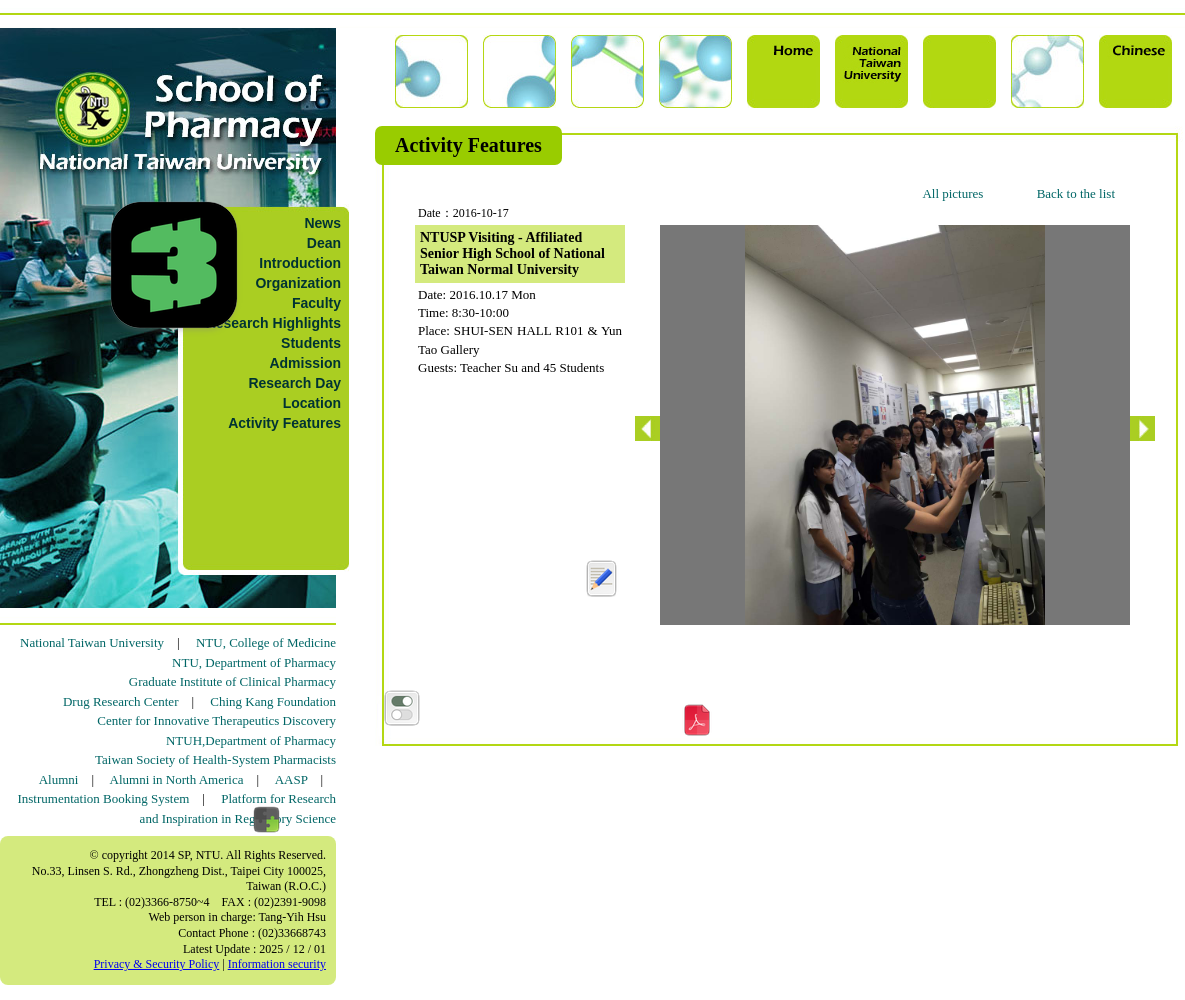 Image resolution: width=1185 pixels, height=1000 pixels. What do you see at coordinates (266, 819) in the screenshot?
I see `open extension manager app` at bounding box center [266, 819].